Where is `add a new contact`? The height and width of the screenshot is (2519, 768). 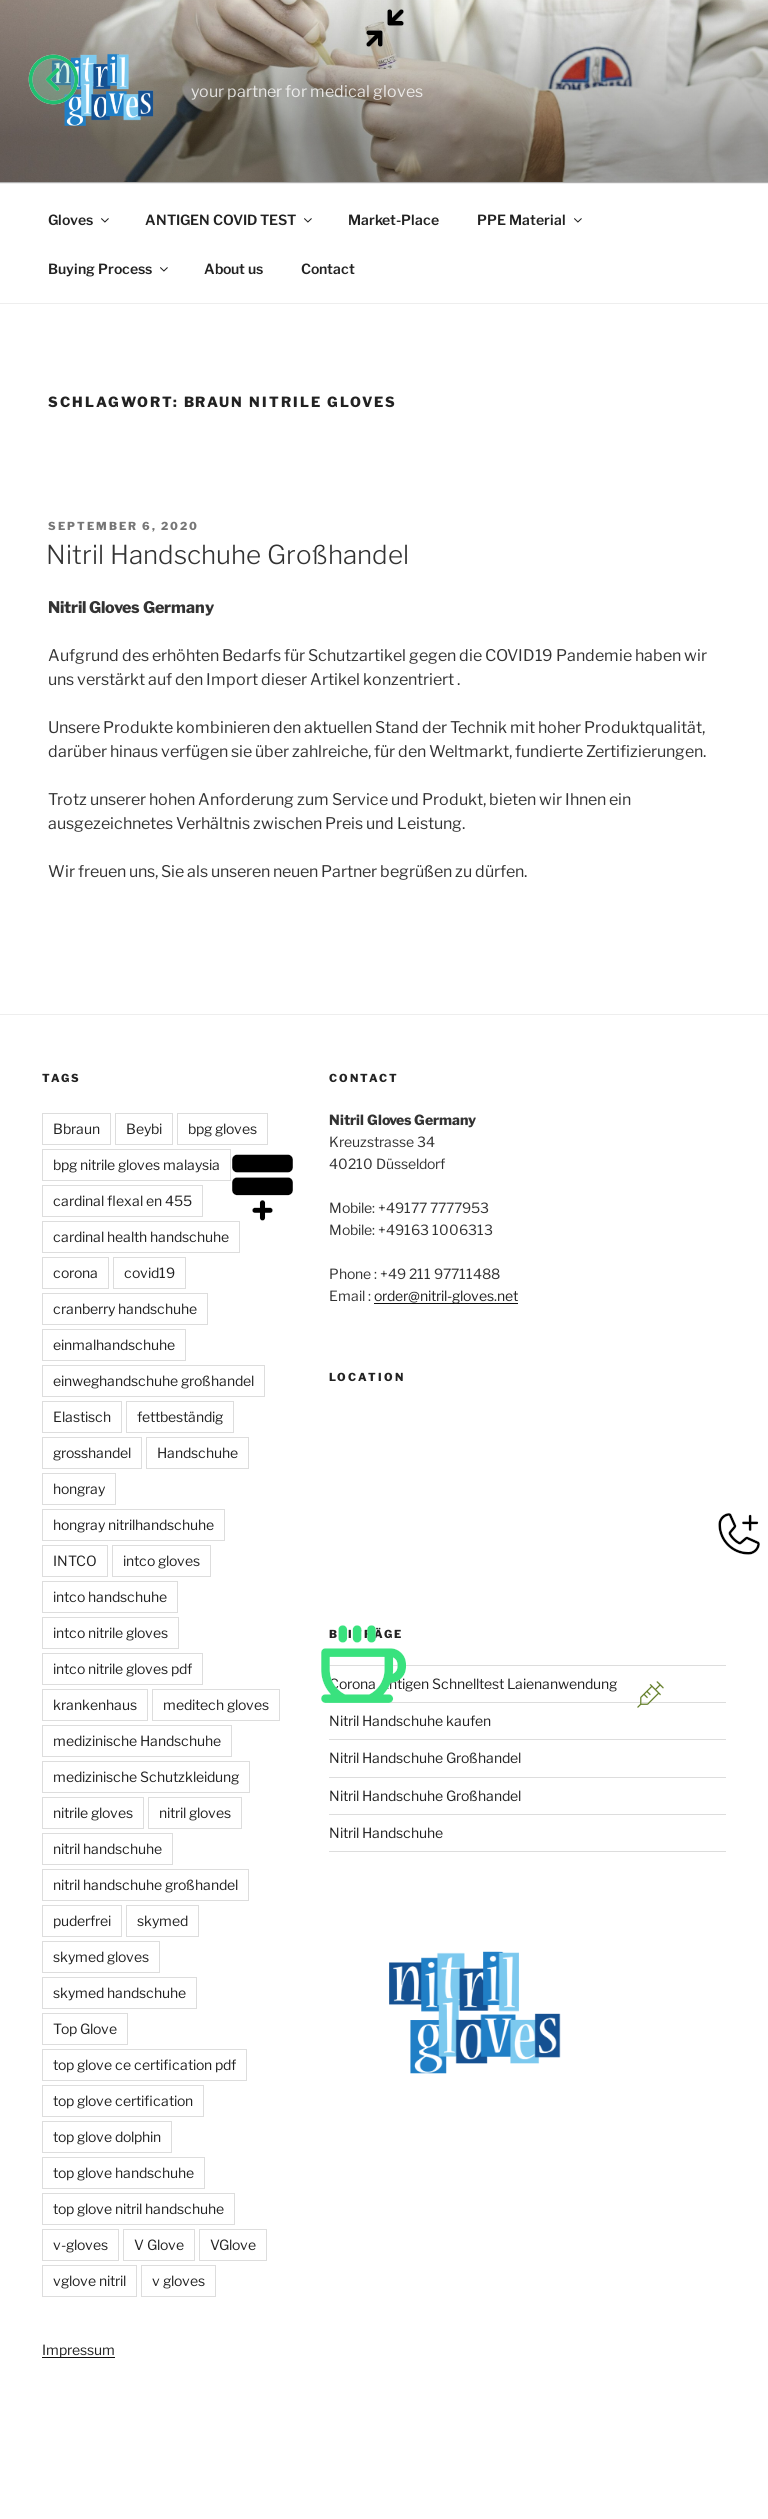 add a new contact is located at coordinates (740, 1533).